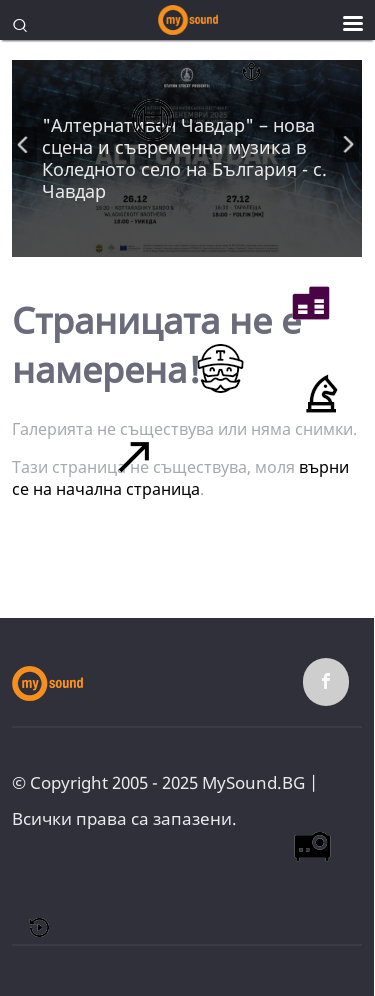 Image resolution: width=375 pixels, height=996 pixels. Describe the element at coordinates (251, 71) in the screenshot. I see `access marina or harbor locations` at that location.